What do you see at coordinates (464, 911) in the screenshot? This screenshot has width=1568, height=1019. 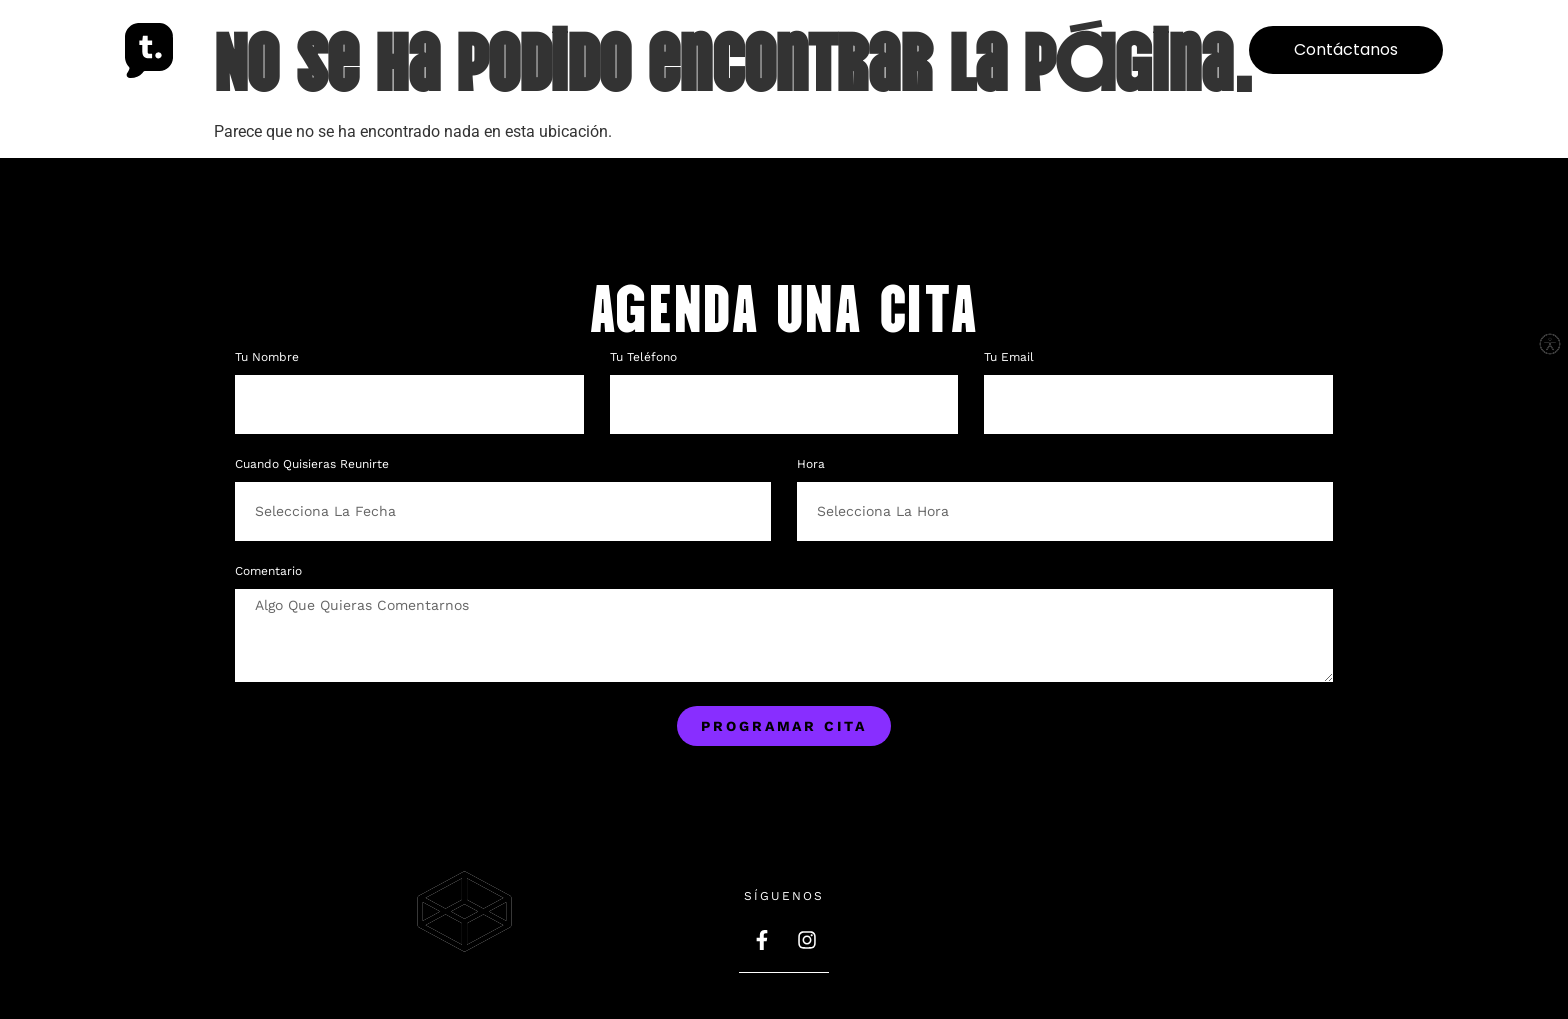 I see `open codepen profile or projects` at bounding box center [464, 911].